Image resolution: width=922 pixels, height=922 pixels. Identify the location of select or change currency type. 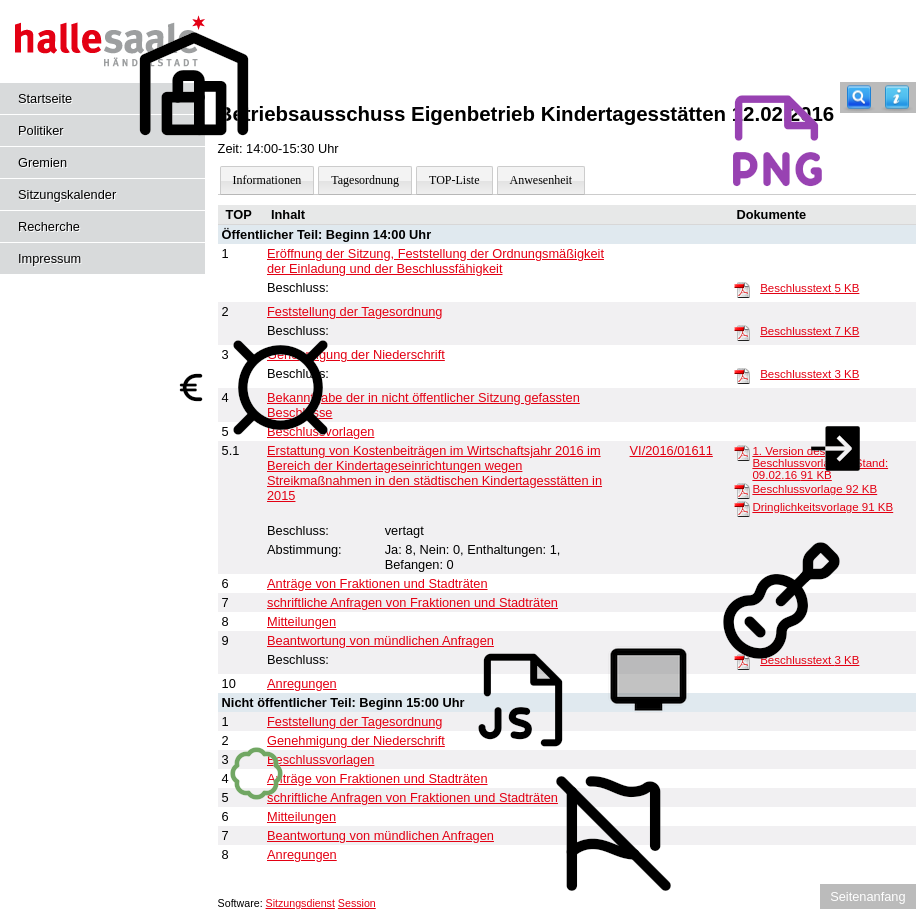
(280, 387).